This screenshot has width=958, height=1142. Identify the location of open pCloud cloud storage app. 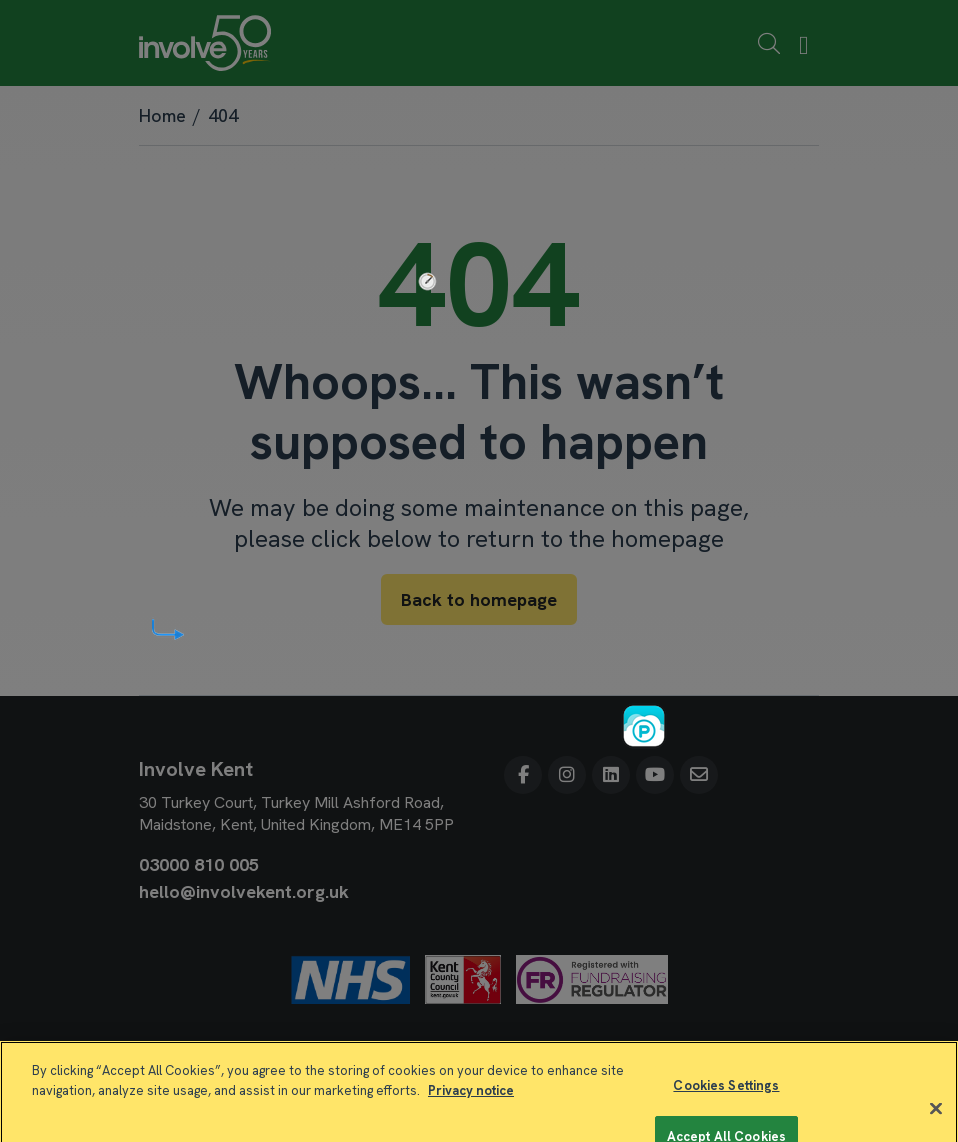
(644, 726).